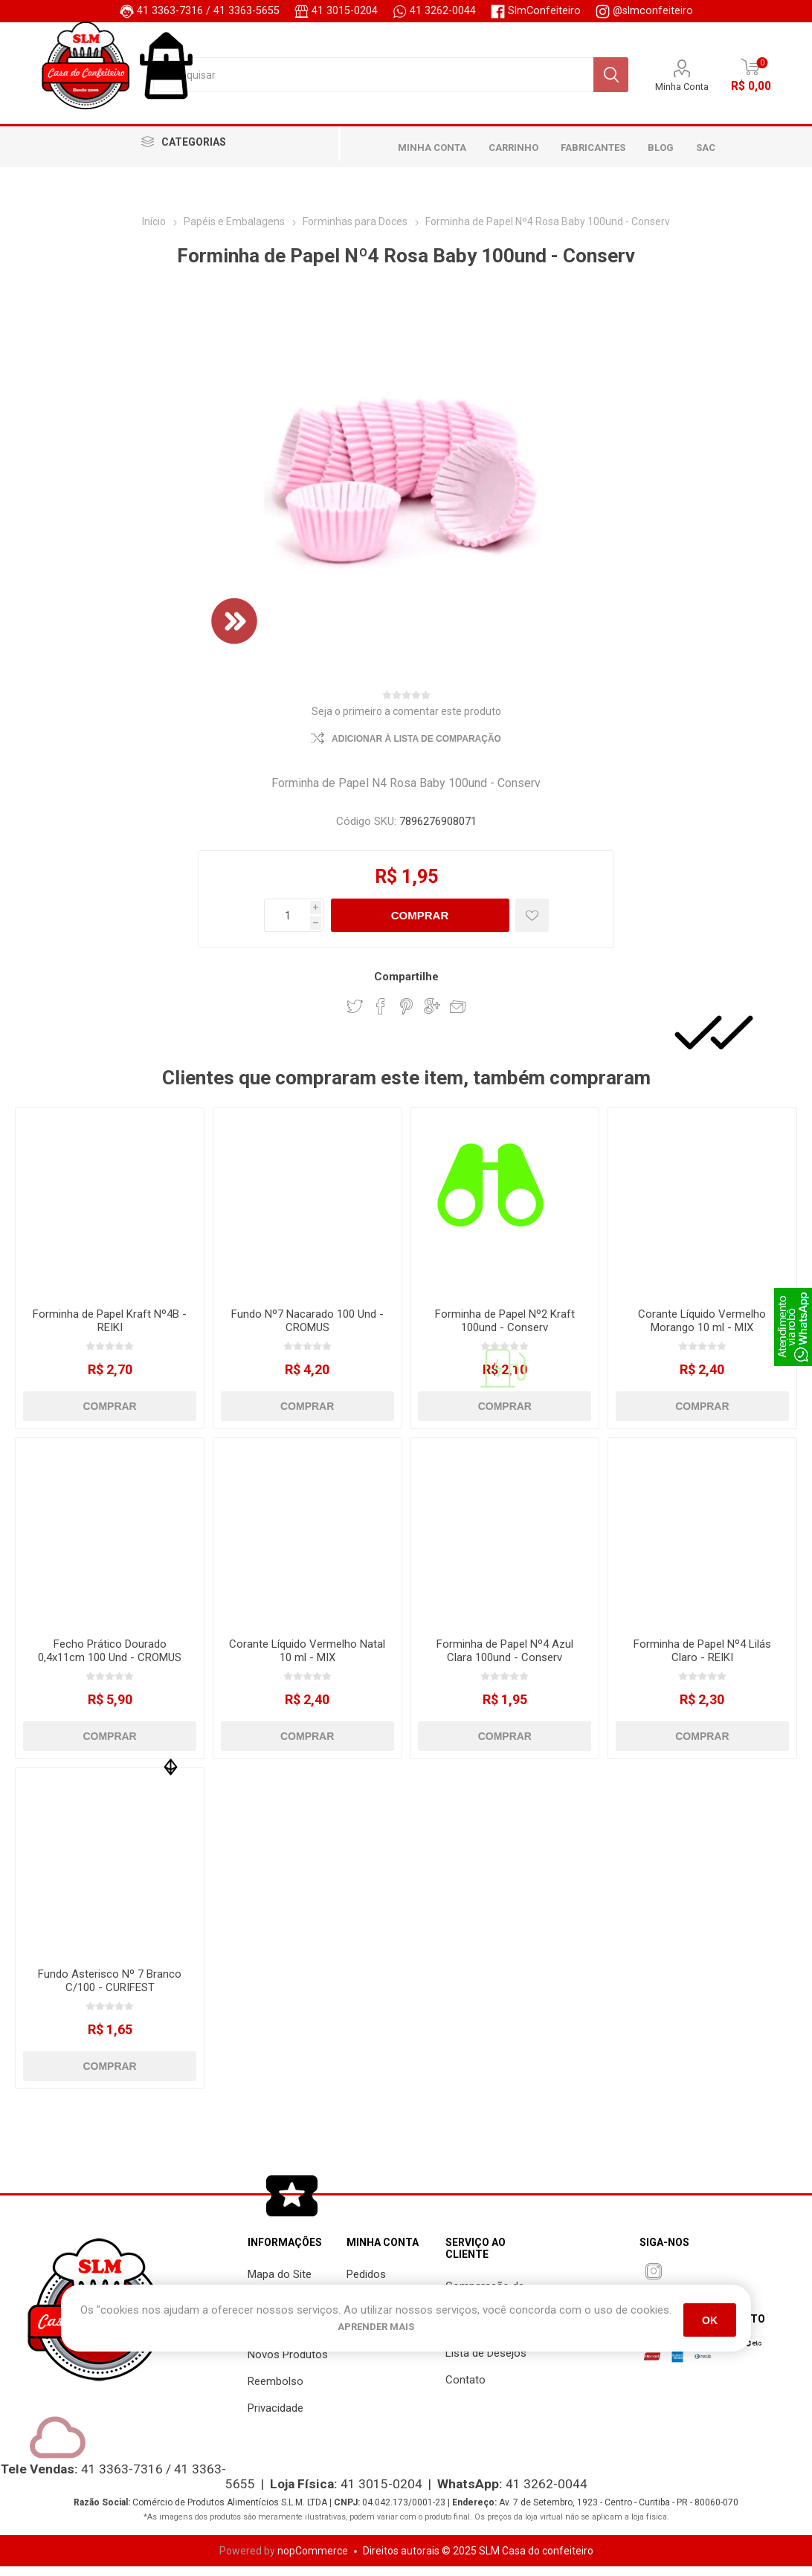 Image resolution: width=812 pixels, height=2576 pixels. What do you see at coordinates (170, 1767) in the screenshot?
I see `ethereum cryptocurrency symbol` at bounding box center [170, 1767].